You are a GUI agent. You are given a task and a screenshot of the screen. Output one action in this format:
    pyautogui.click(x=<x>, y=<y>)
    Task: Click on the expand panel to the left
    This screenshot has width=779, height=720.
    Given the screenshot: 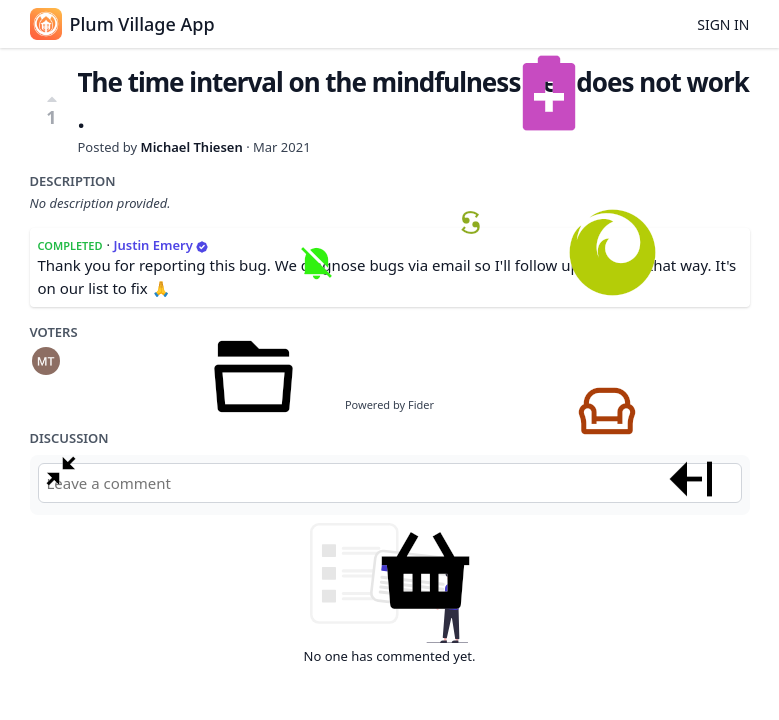 What is the action you would take?
    pyautogui.click(x=692, y=479)
    